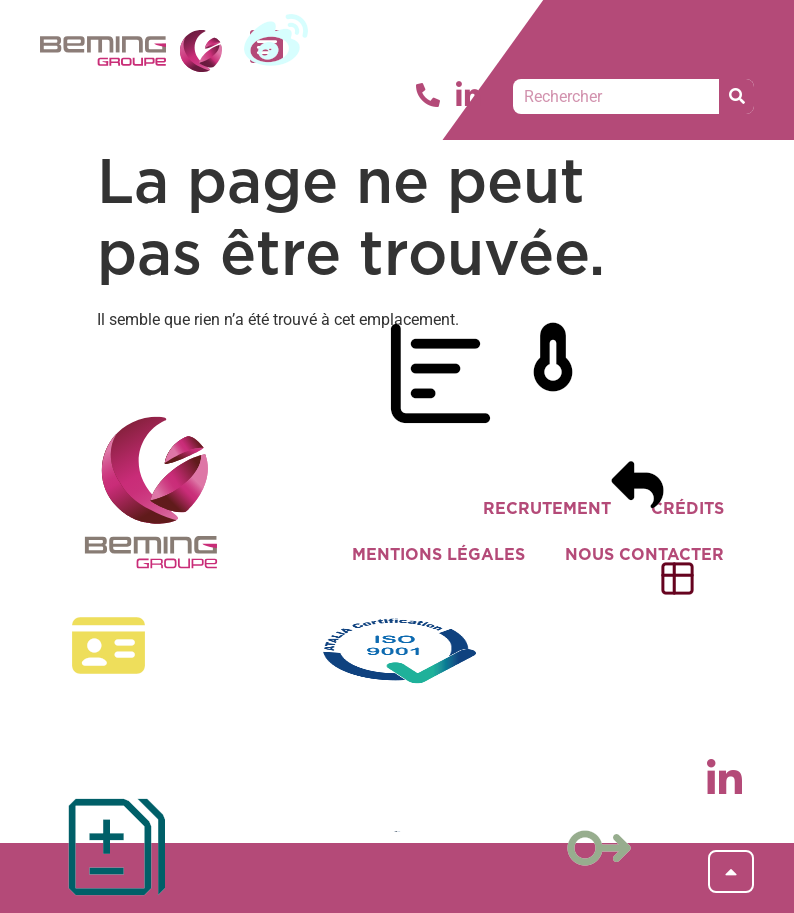 Image resolution: width=794 pixels, height=913 pixels. Describe the element at coordinates (553, 357) in the screenshot. I see `indicates high temperature reading` at that location.